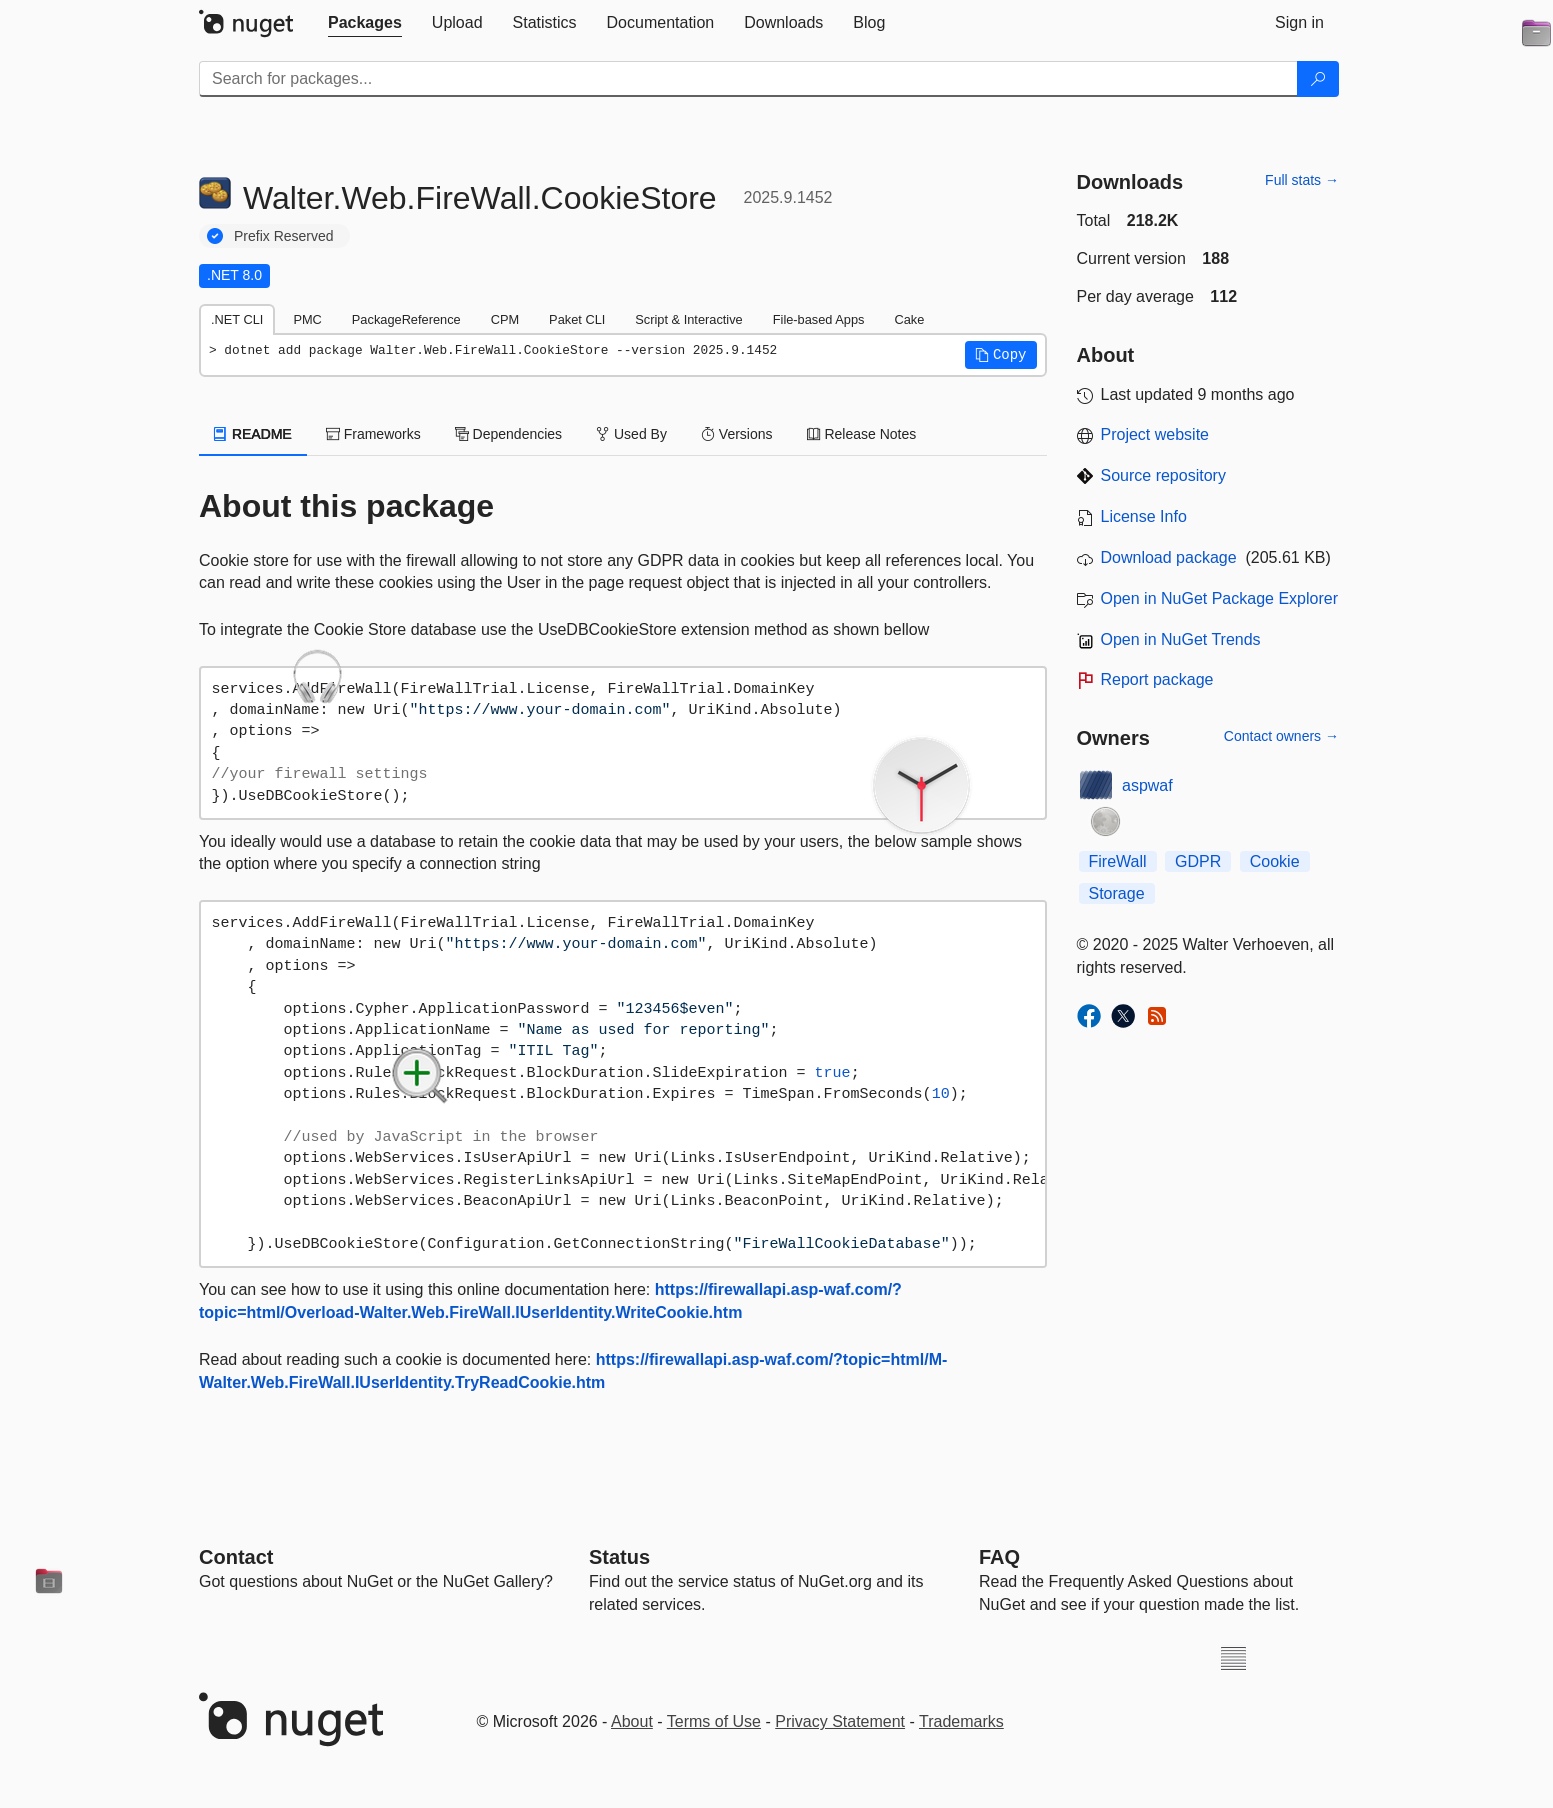 The width and height of the screenshot is (1553, 1808). What do you see at coordinates (1233, 1658) in the screenshot?
I see `justify text to fill the full width` at bounding box center [1233, 1658].